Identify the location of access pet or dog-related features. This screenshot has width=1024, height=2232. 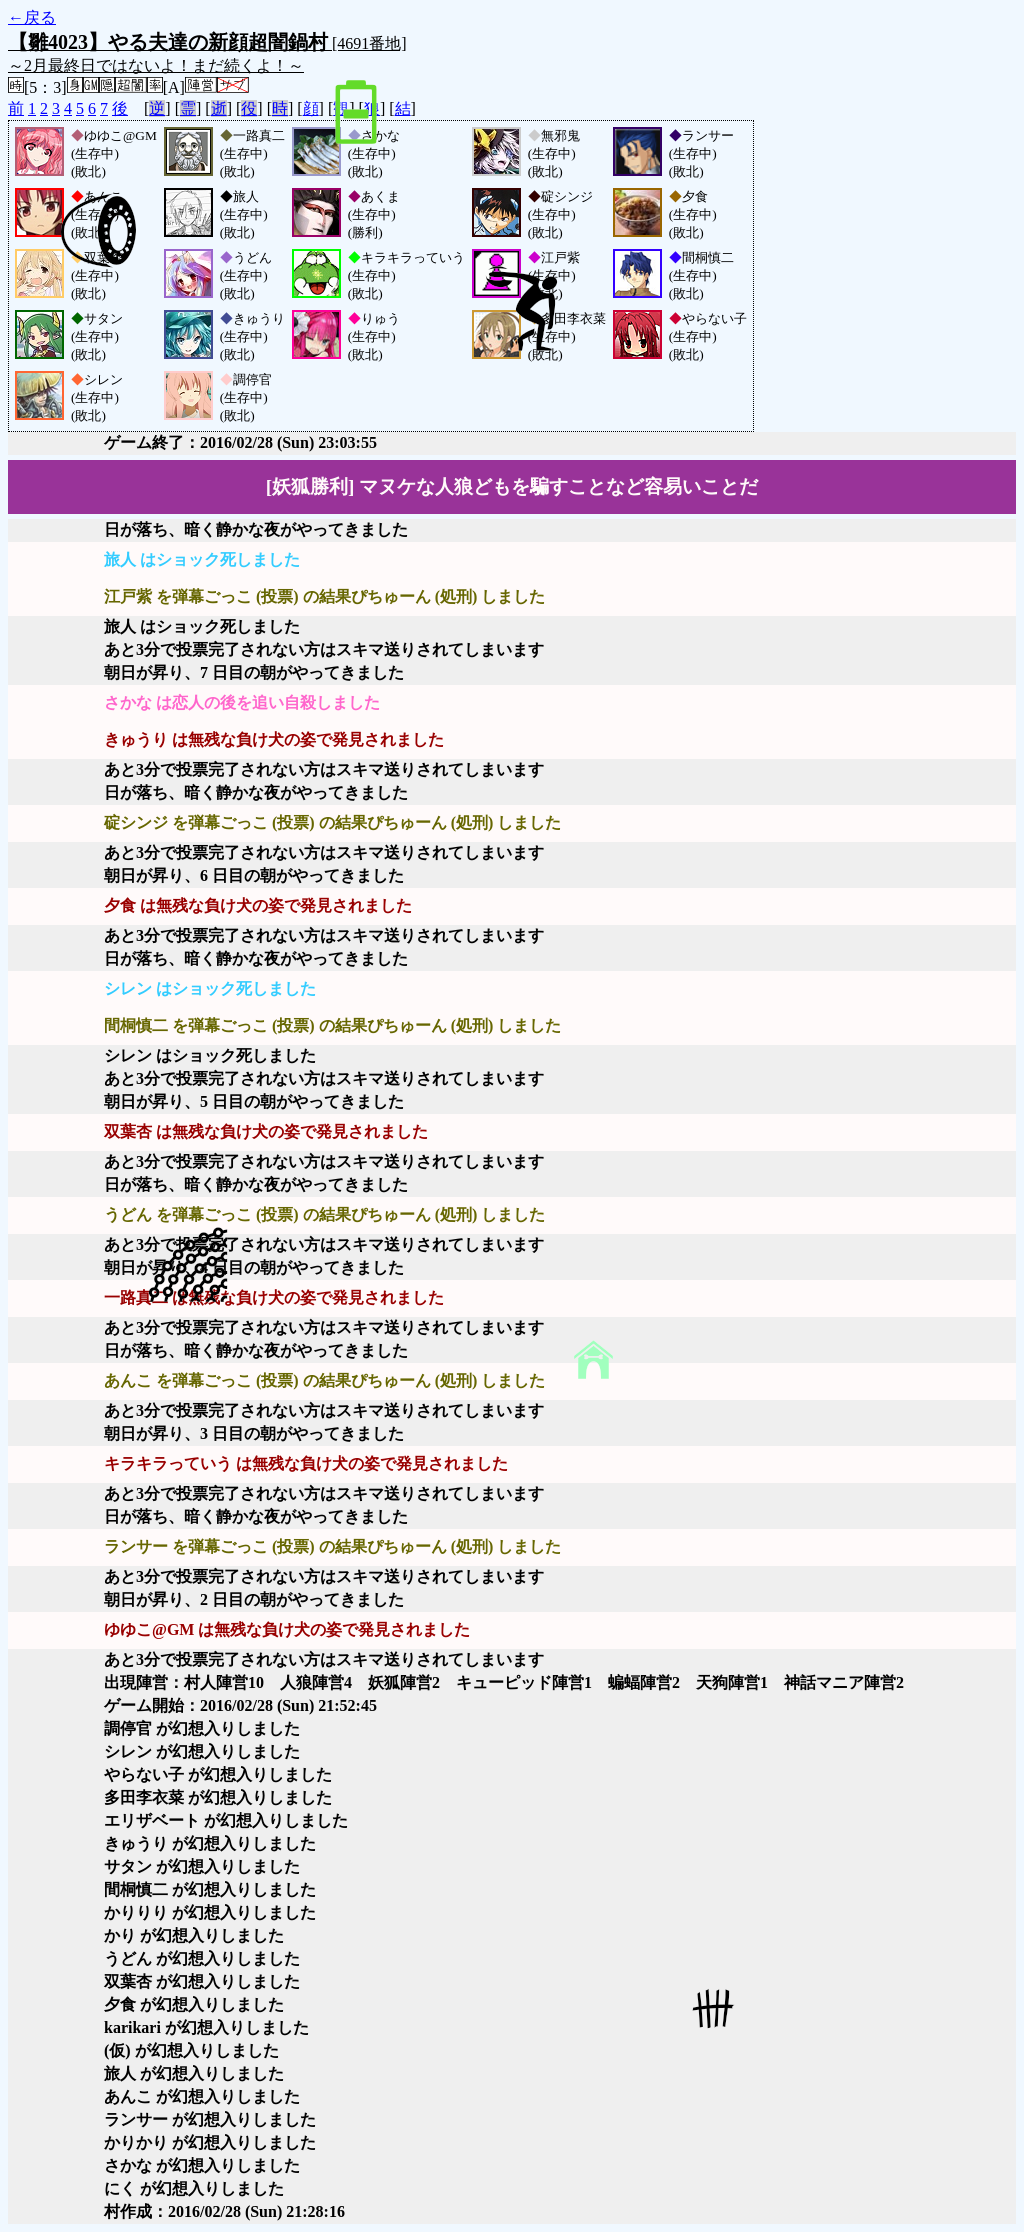
(593, 1359).